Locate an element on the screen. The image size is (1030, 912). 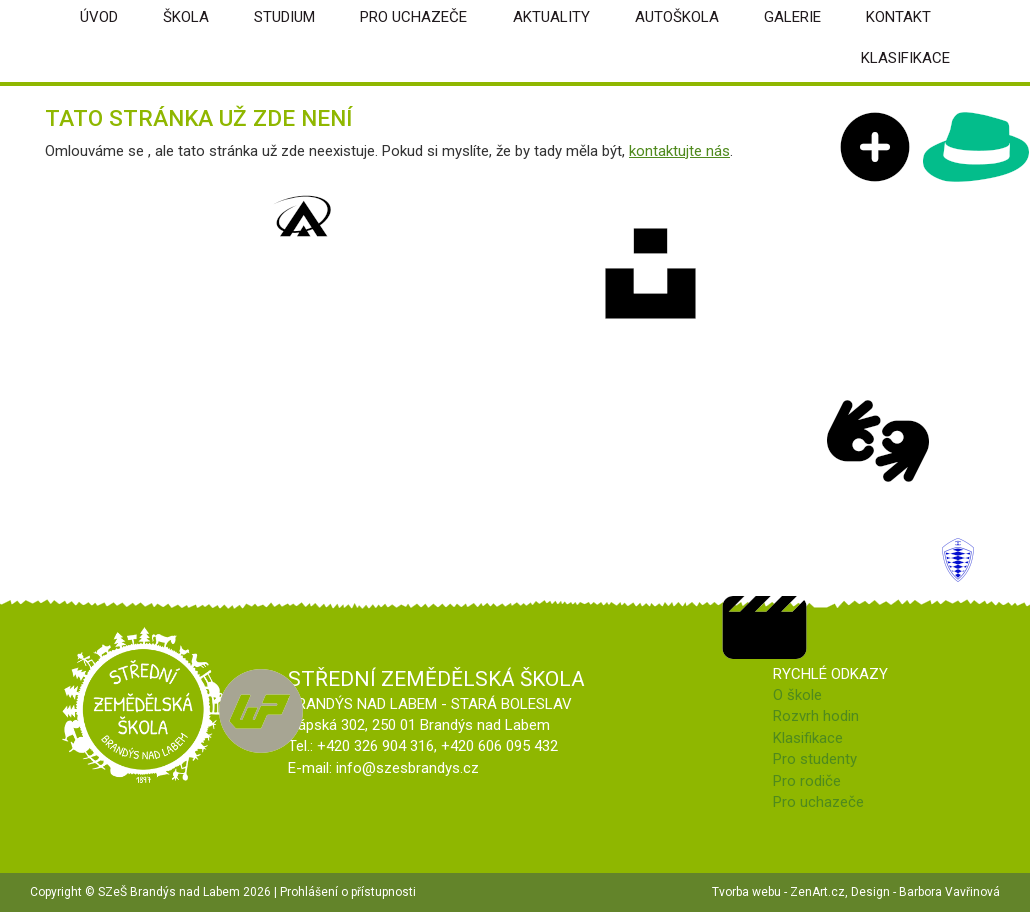
sinatra ruby framework logo is located at coordinates (976, 147).